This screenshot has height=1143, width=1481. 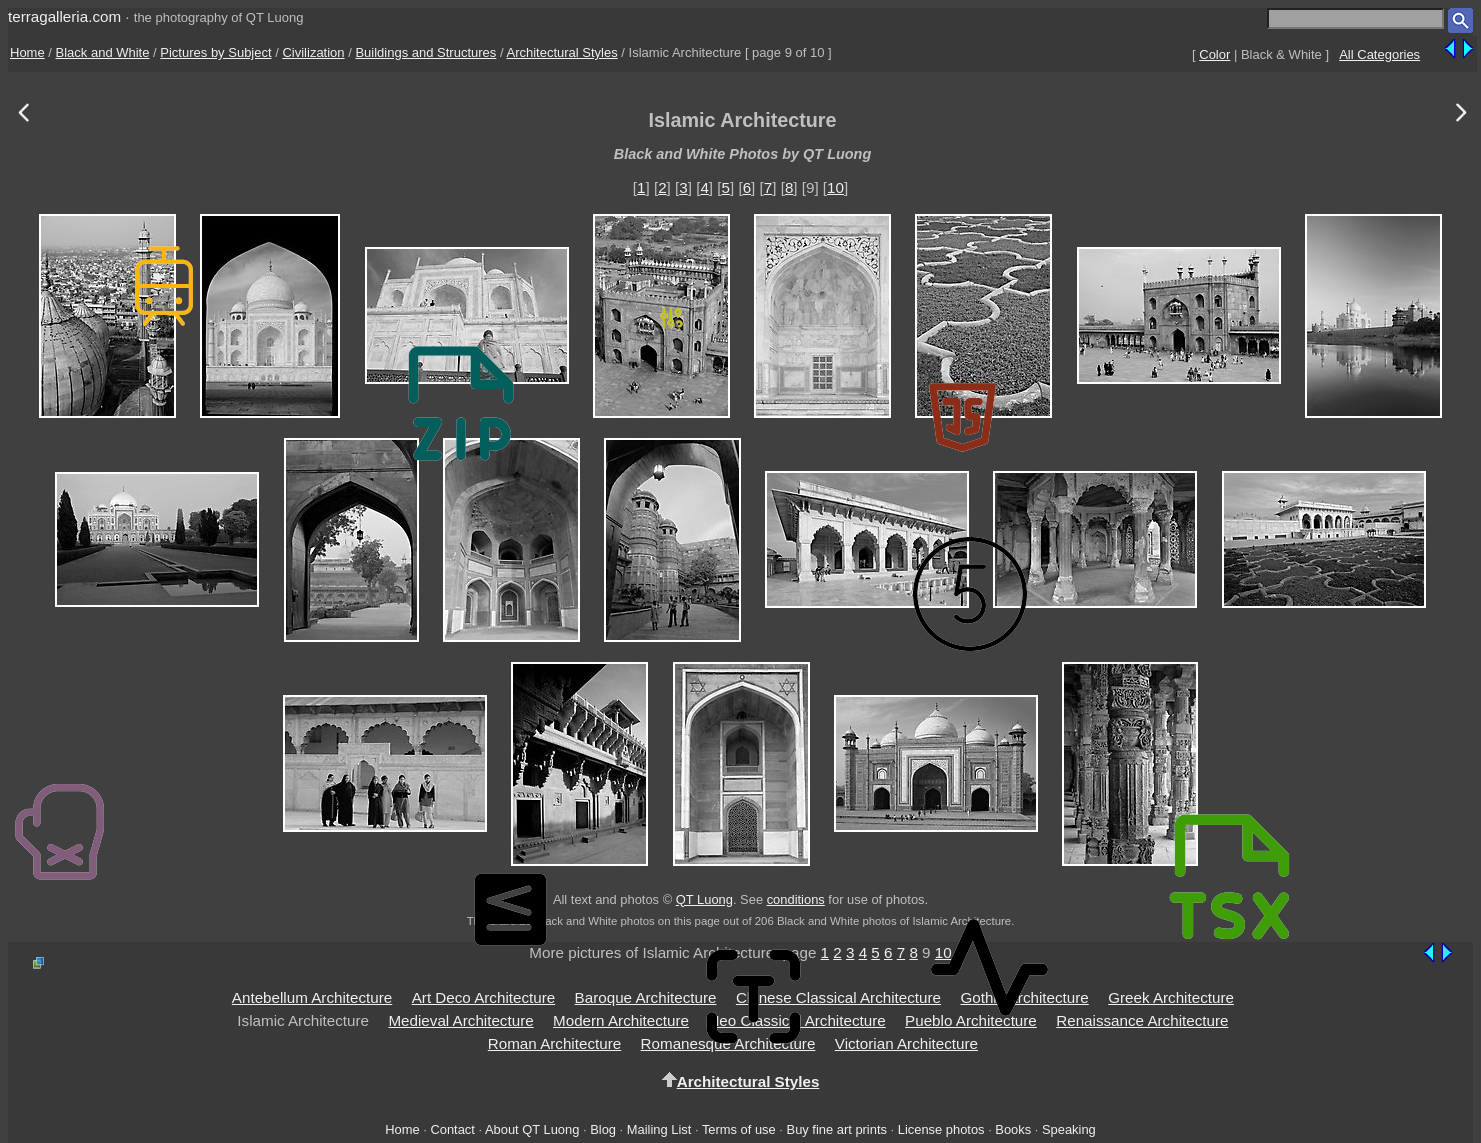 I want to click on access public transit or tram routes, so click(x=164, y=286).